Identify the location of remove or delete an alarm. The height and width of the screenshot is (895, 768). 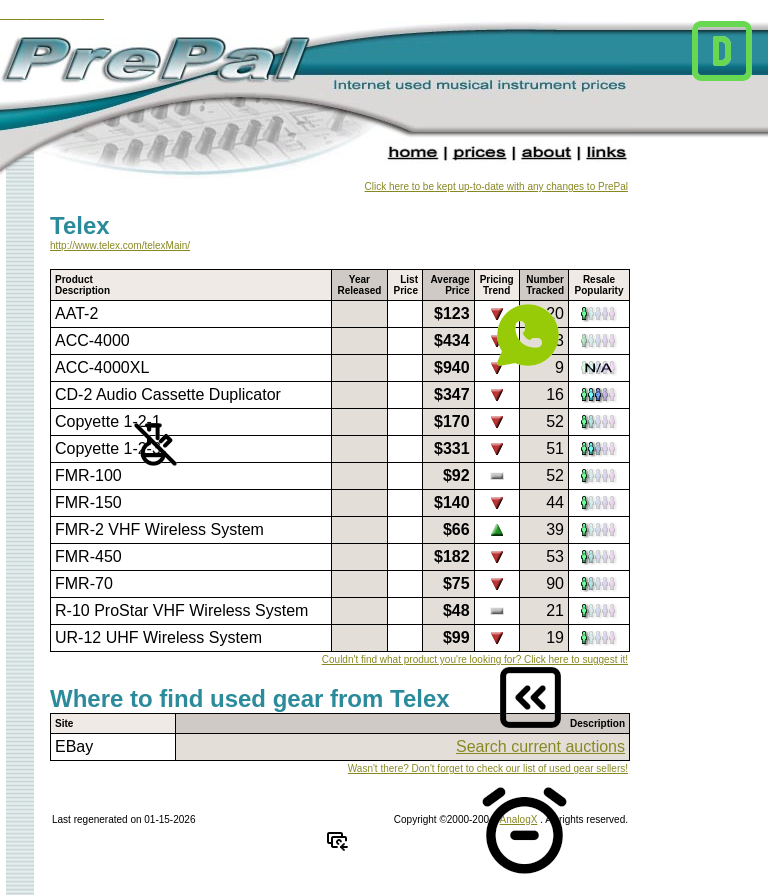
(524, 830).